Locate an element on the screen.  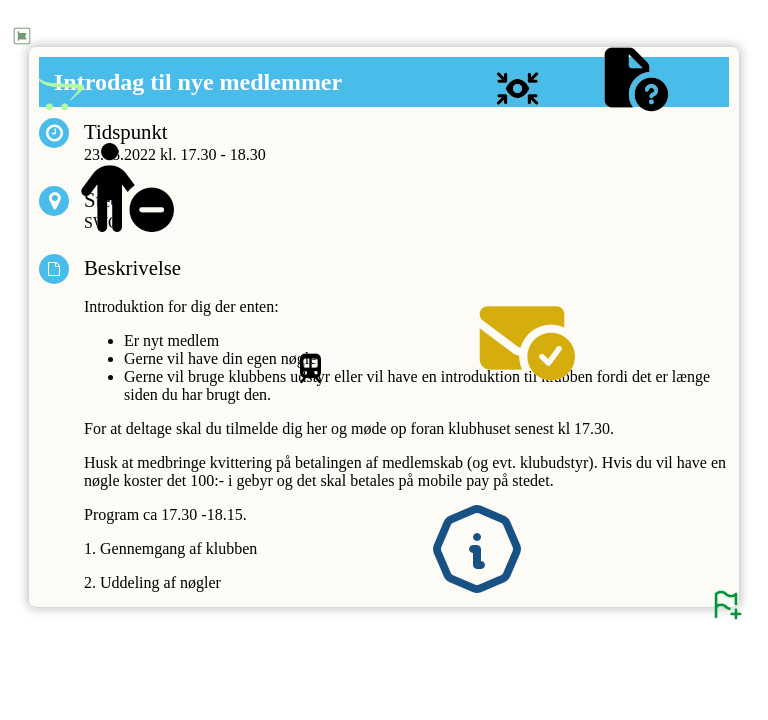
email verified successfully is located at coordinates (522, 338).